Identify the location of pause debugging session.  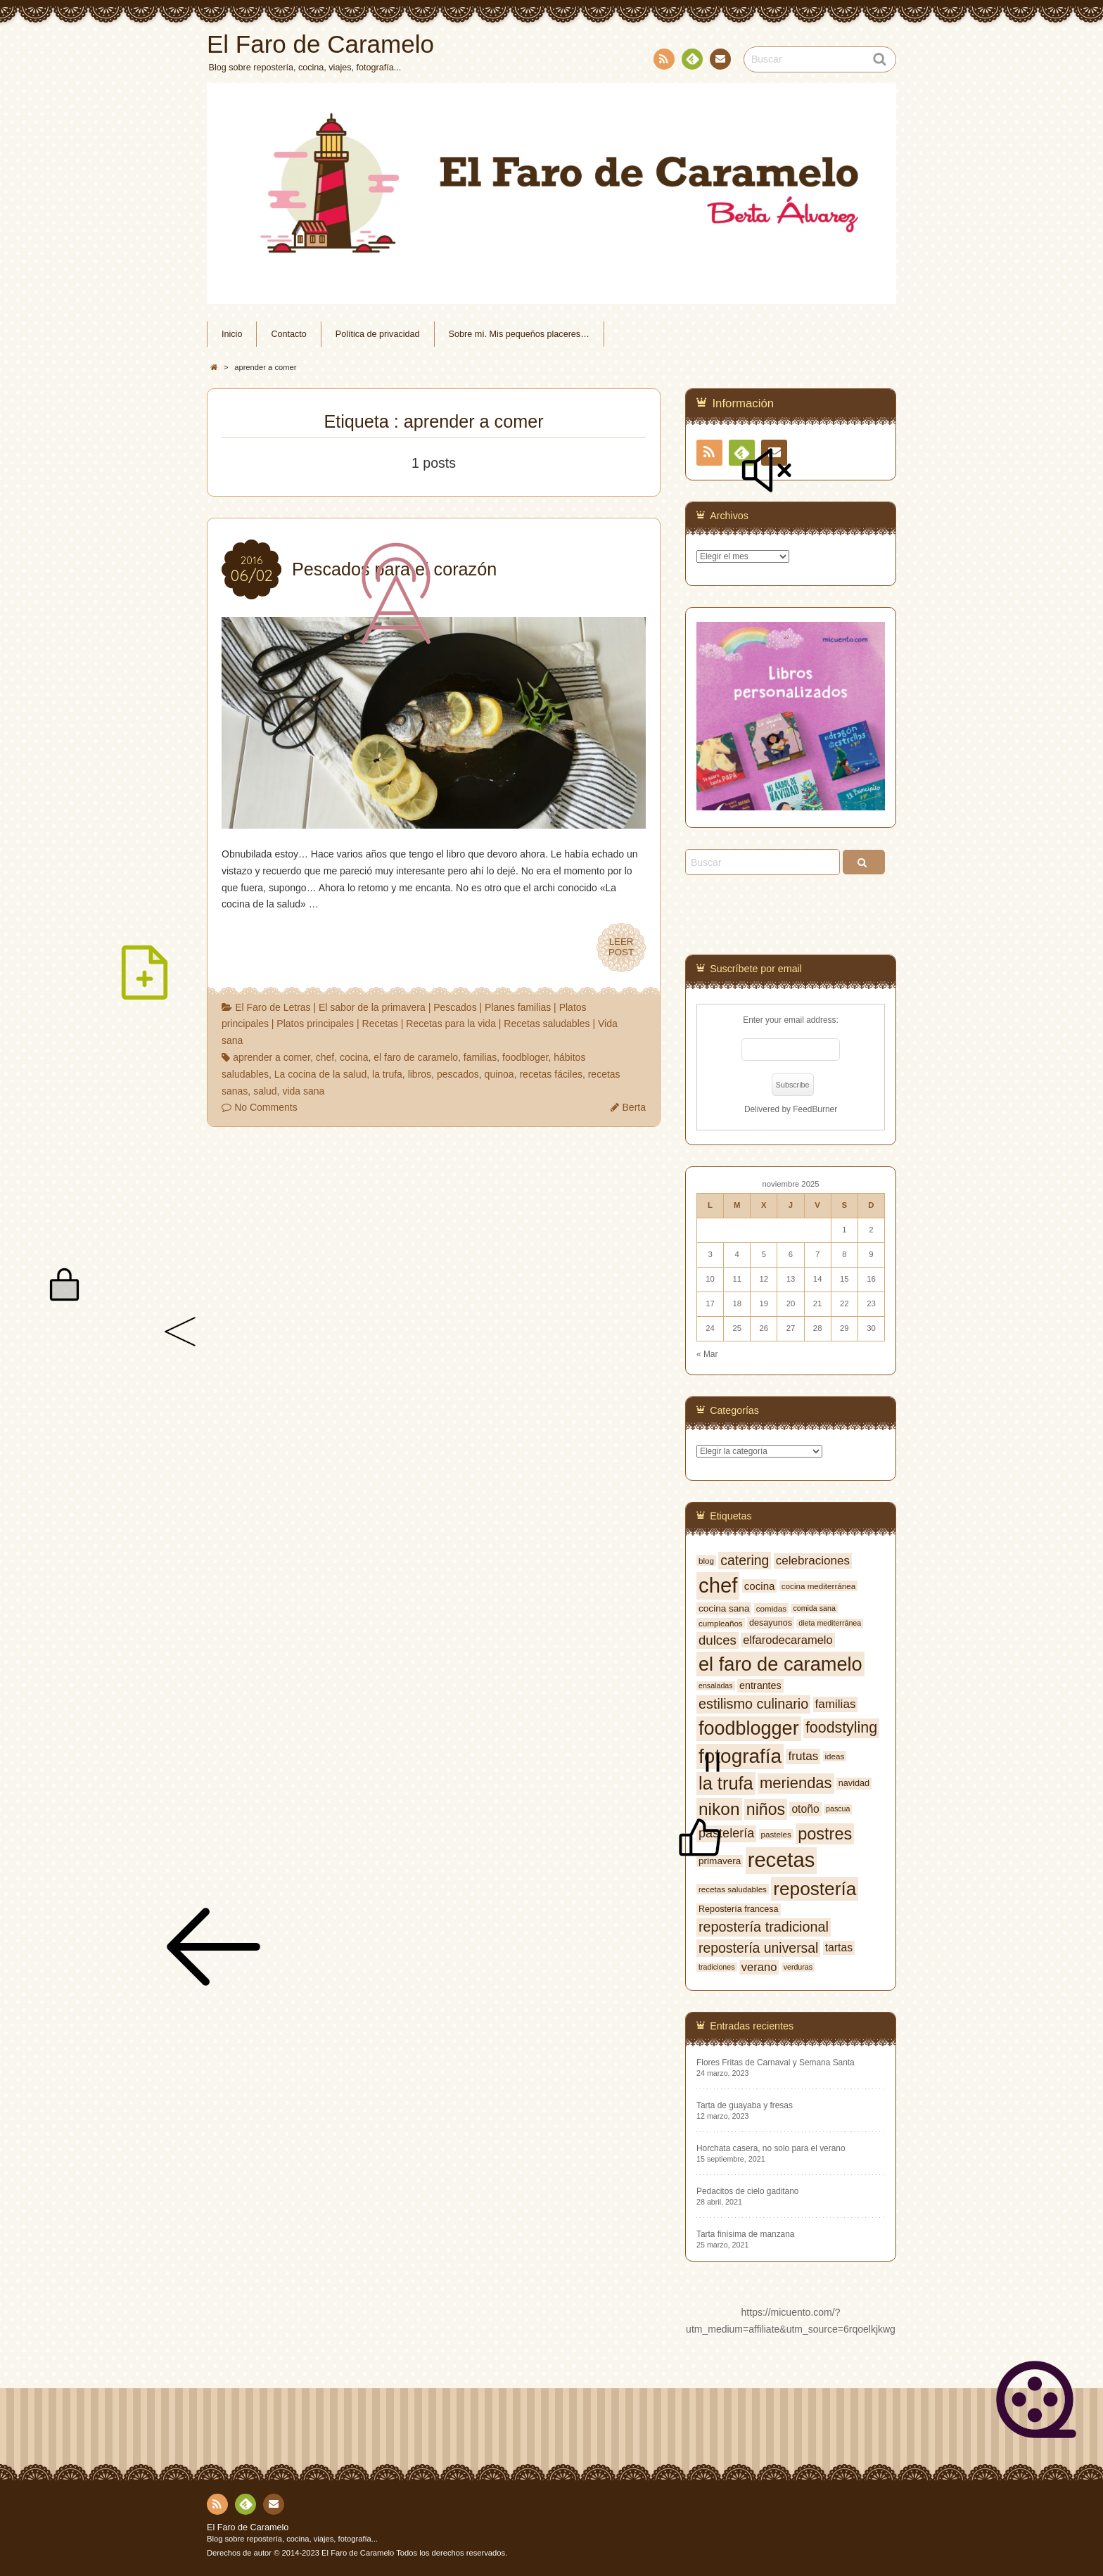
(713, 1762).